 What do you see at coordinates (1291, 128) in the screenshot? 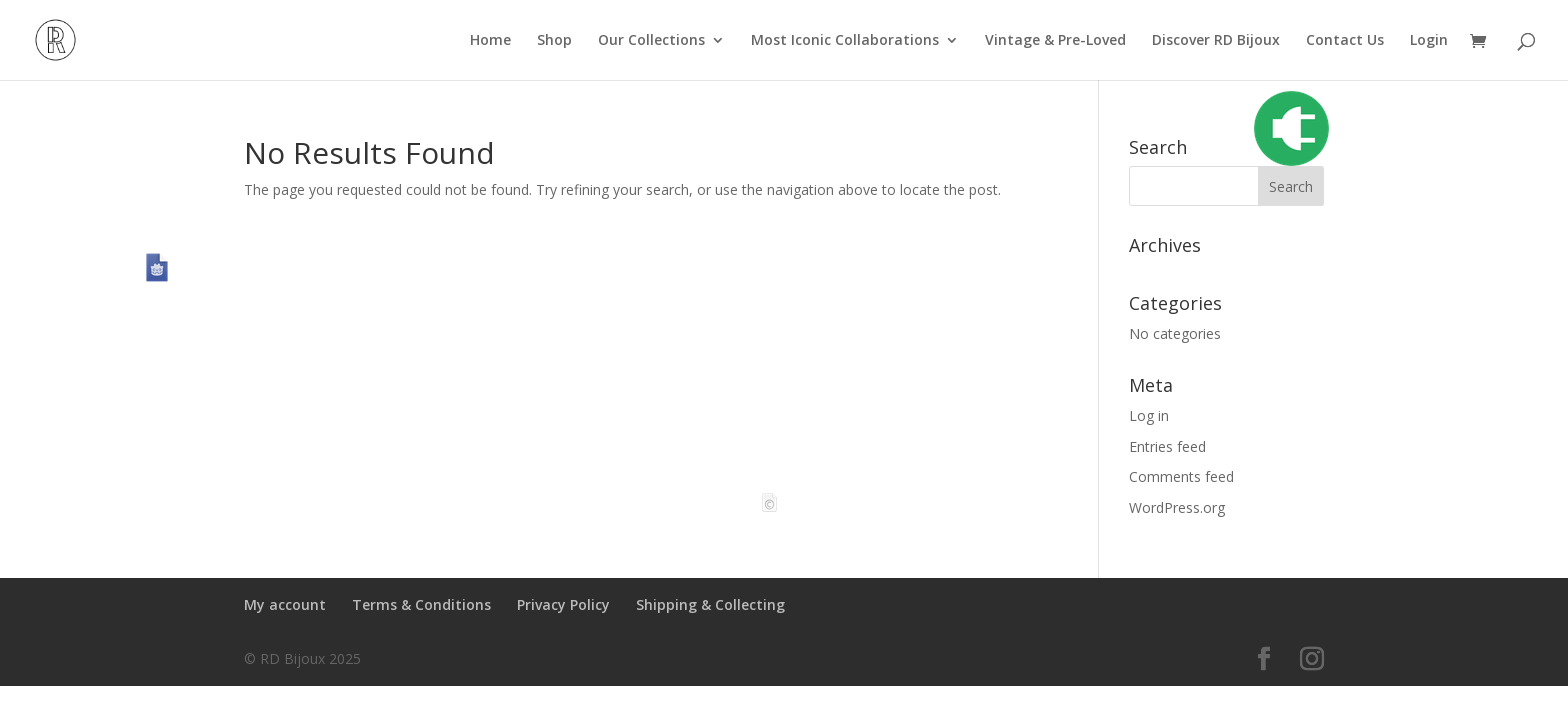
I see `indicates a mounted or connected drive` at bounding box center [1291, 128].